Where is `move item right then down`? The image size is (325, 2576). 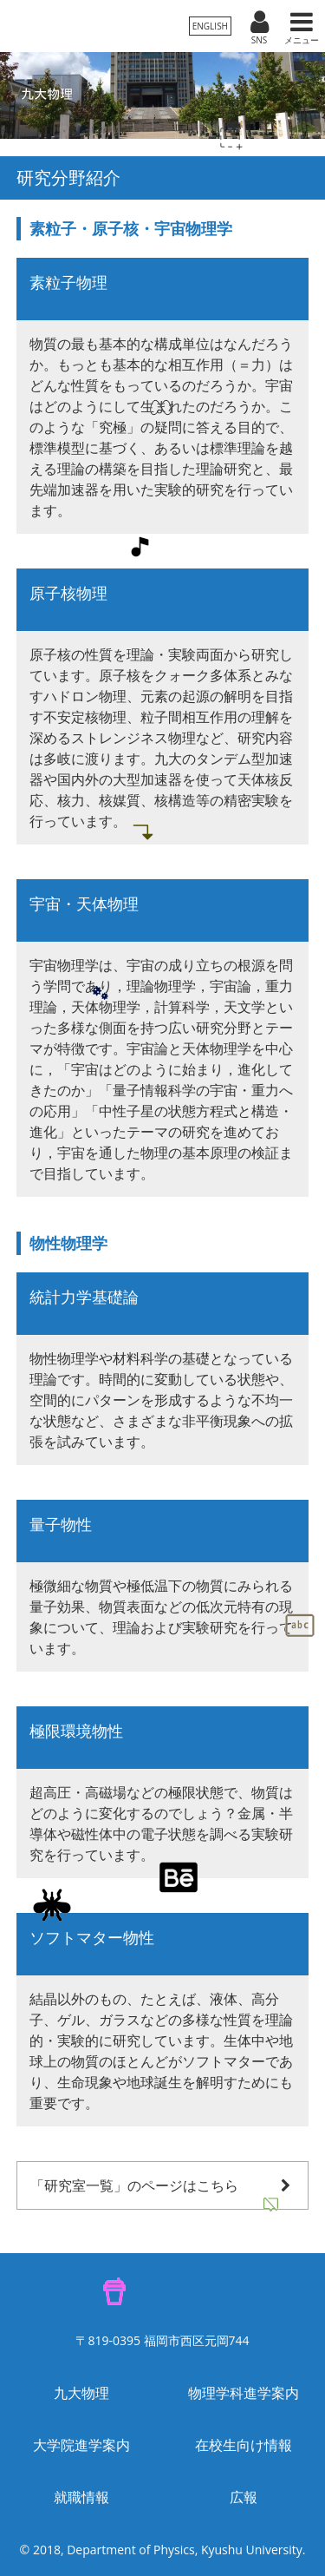
move item right then down is located at coordinates (143, 831).